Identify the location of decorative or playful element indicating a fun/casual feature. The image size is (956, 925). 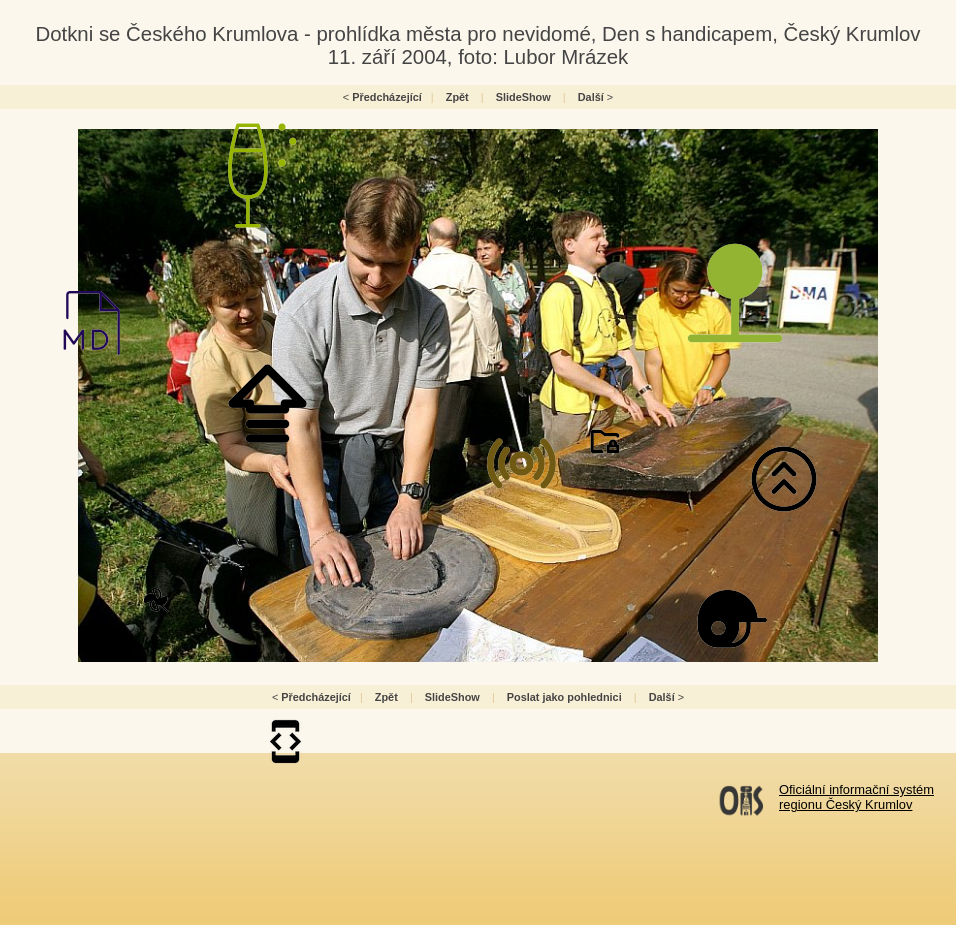
(156, 600).